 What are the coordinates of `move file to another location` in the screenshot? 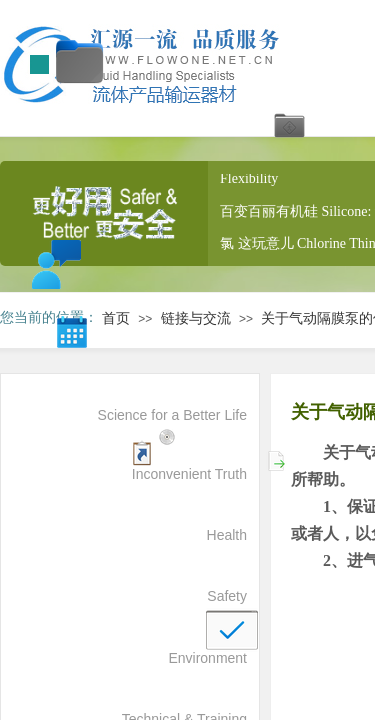 It's located at (276, 461).